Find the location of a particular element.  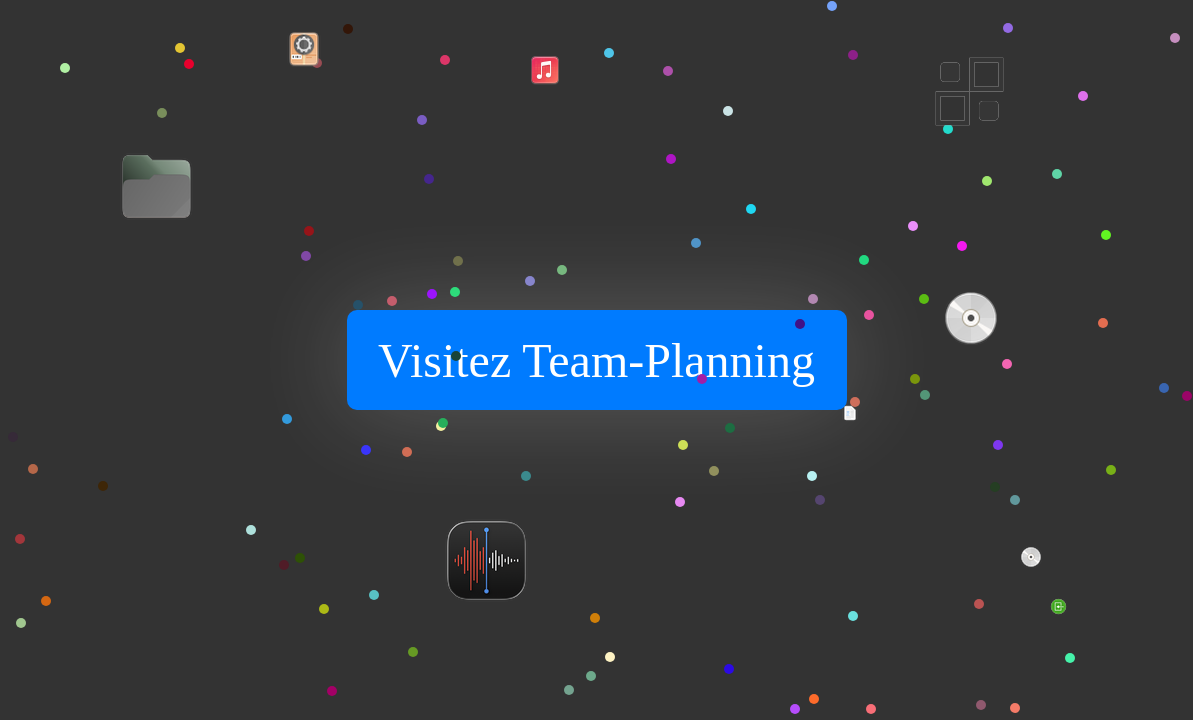

folder ready to accept dragged files is located at coordinates (156, 186).